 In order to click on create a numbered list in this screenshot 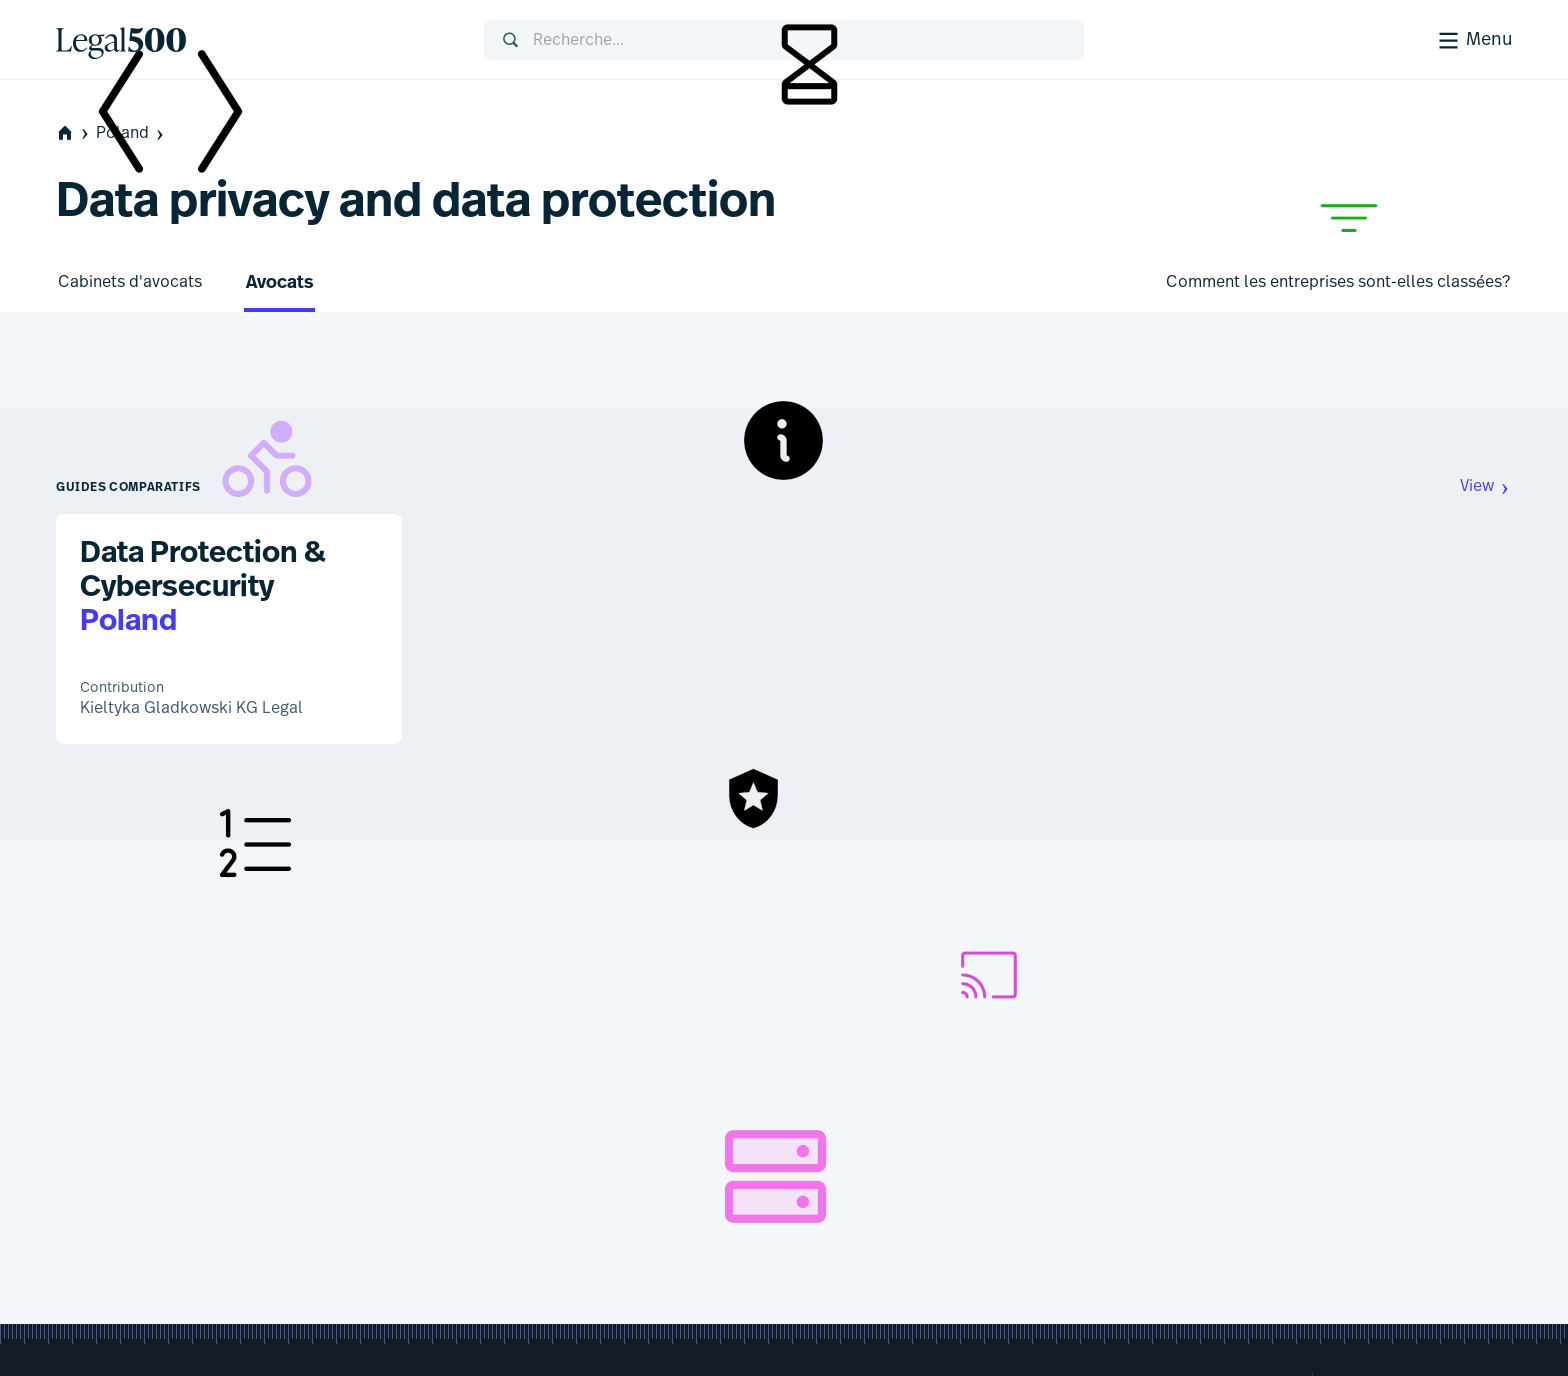, I will do `click(255, 844)`.